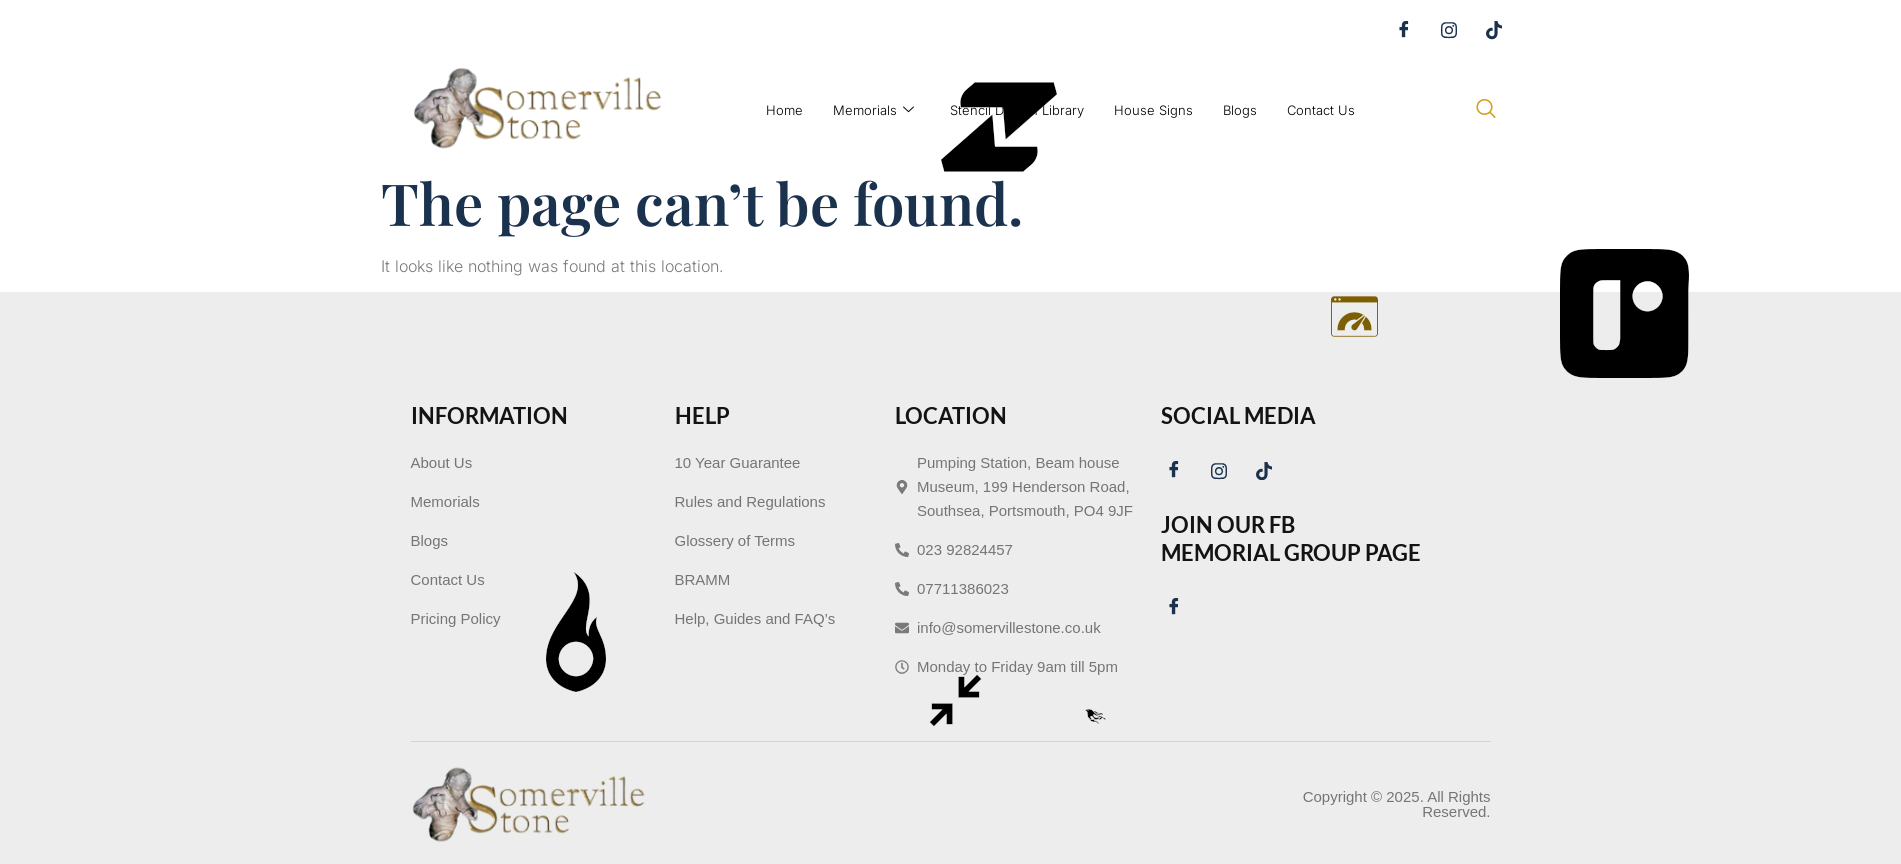 The height and width of the screenshot is (864, 1901). I want to click on rescript programming language logo, so click(1624, 313).